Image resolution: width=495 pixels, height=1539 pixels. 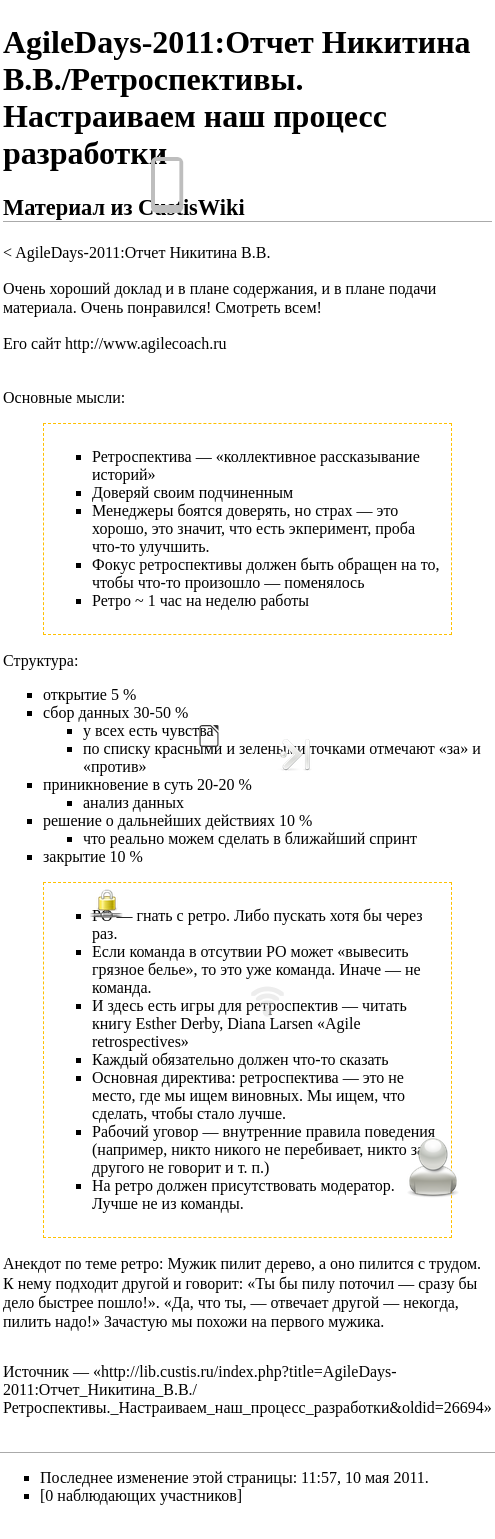 I want to click on default user profile placeholder, so click(x=433, y=1169).